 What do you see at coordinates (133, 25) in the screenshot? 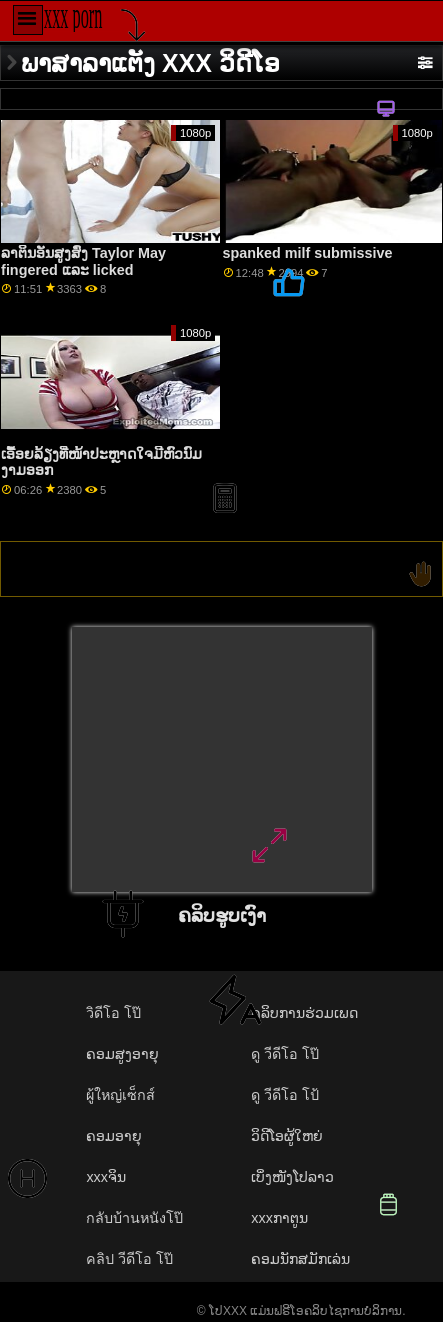
I see `redirect content or flow downward` at bounding box center [133, 25].